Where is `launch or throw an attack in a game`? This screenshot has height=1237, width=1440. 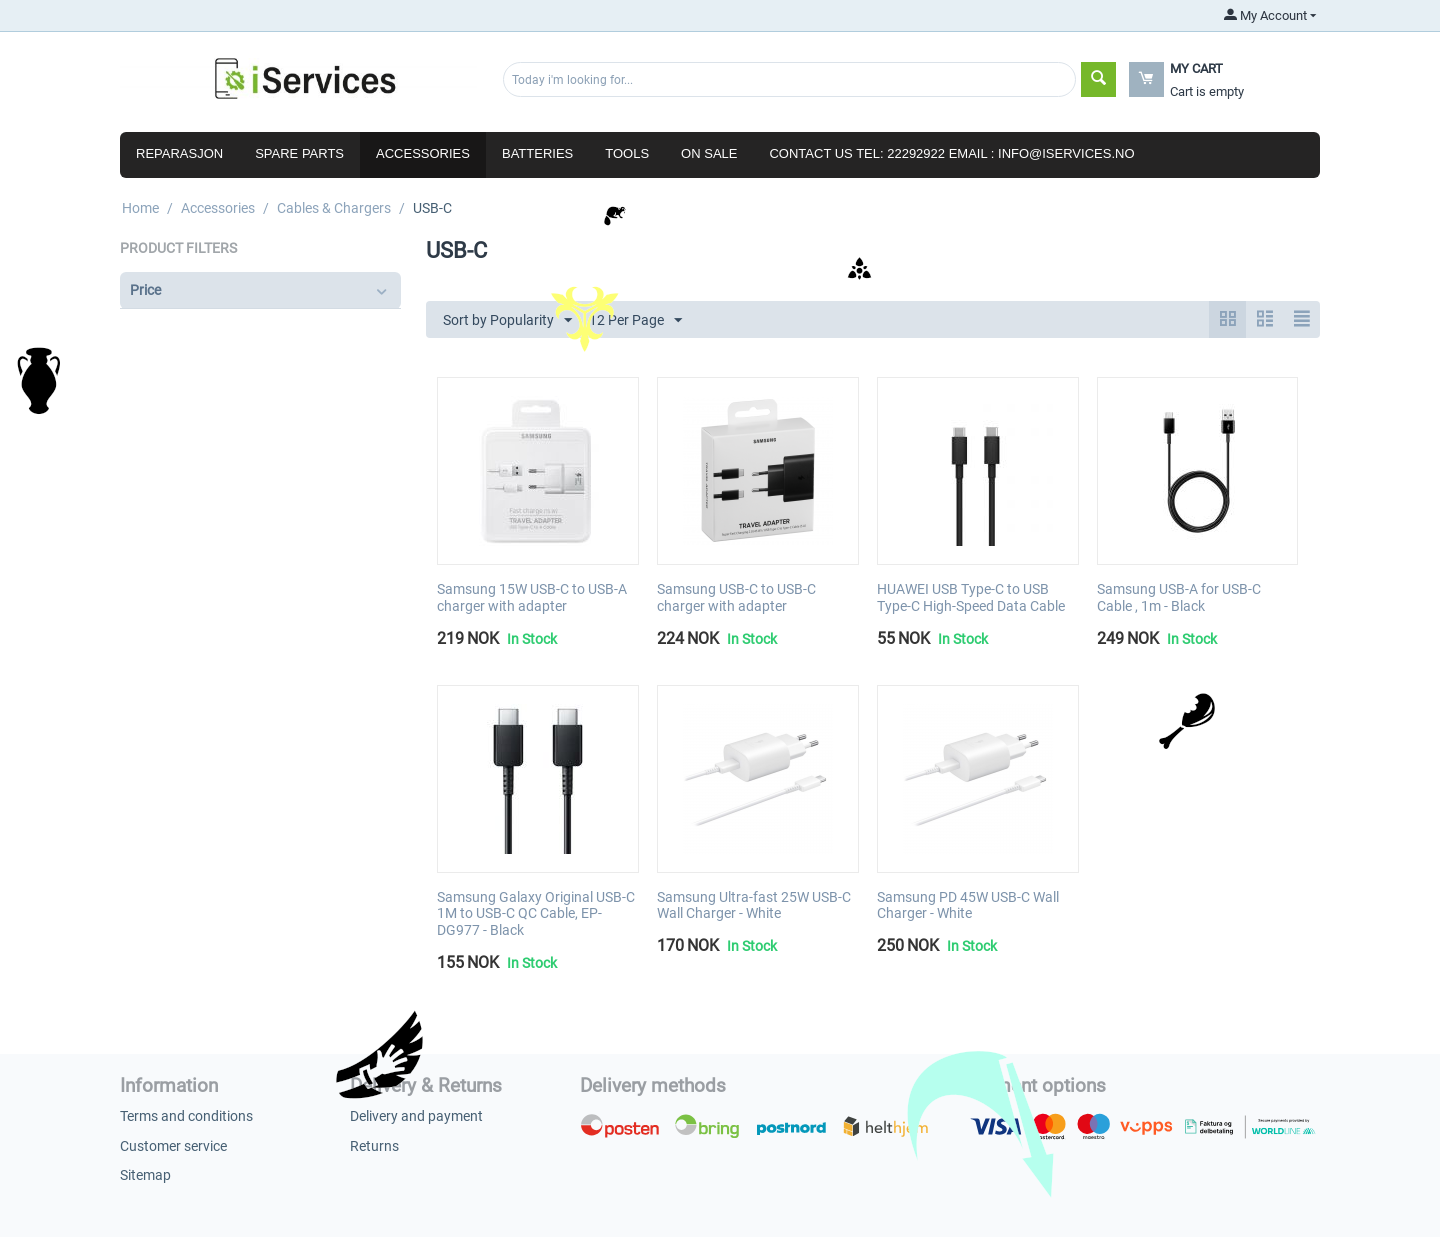
launch or throw an attack in a game is located at coordinates (980, 1124).